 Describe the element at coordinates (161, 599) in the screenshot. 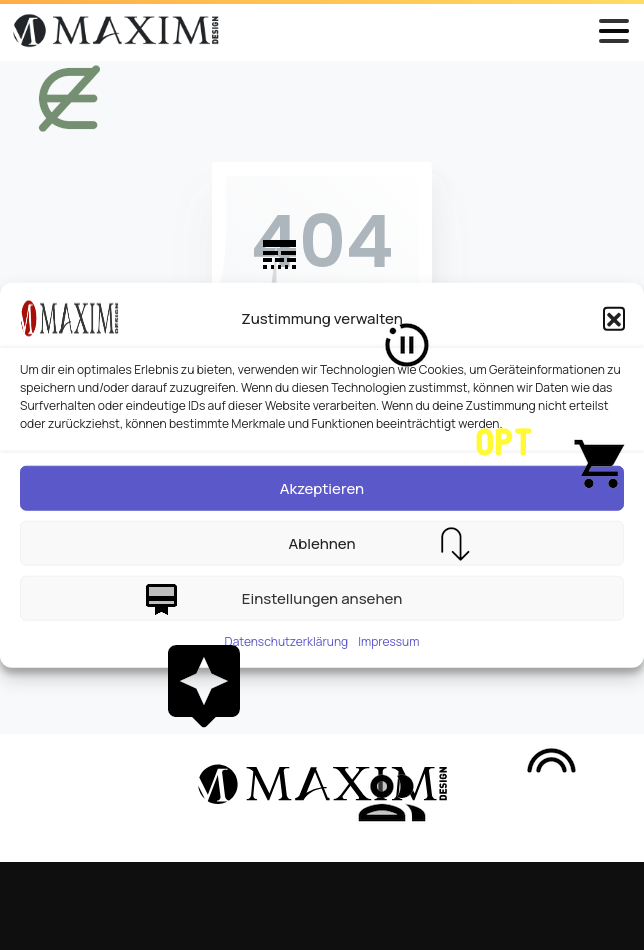

I see `view membership card details` at that location.